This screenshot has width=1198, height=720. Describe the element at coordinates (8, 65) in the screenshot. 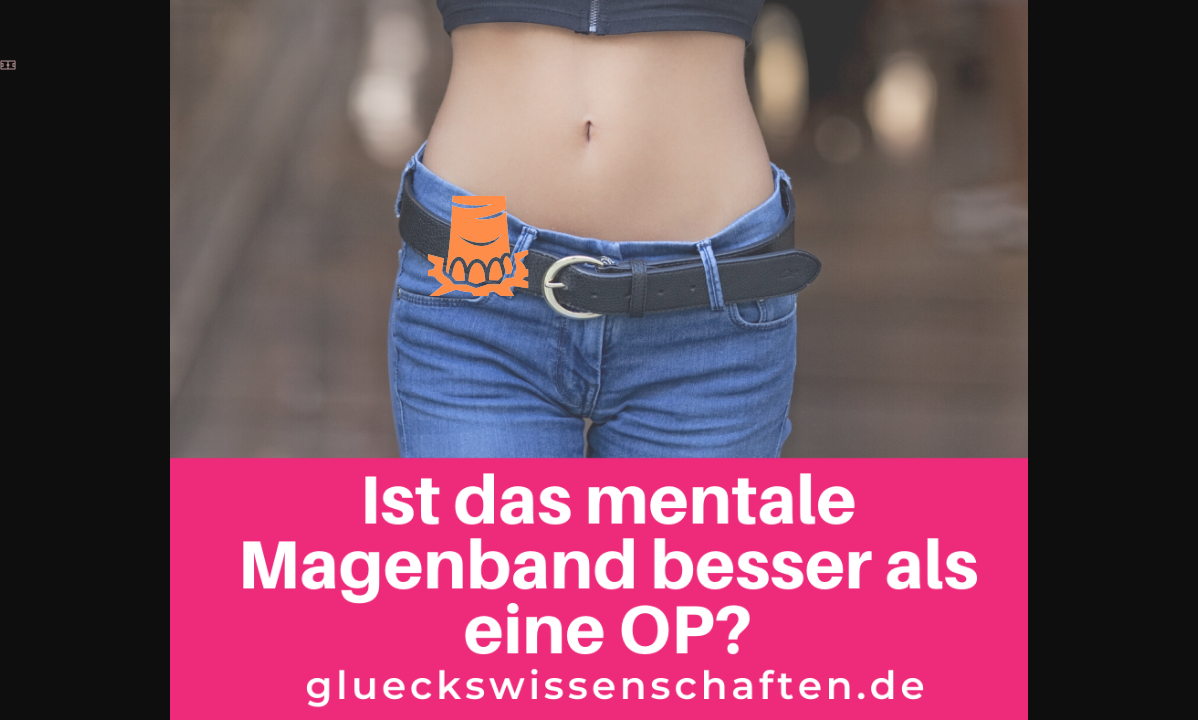

I see `view soccer field or pitch layout` at that location.